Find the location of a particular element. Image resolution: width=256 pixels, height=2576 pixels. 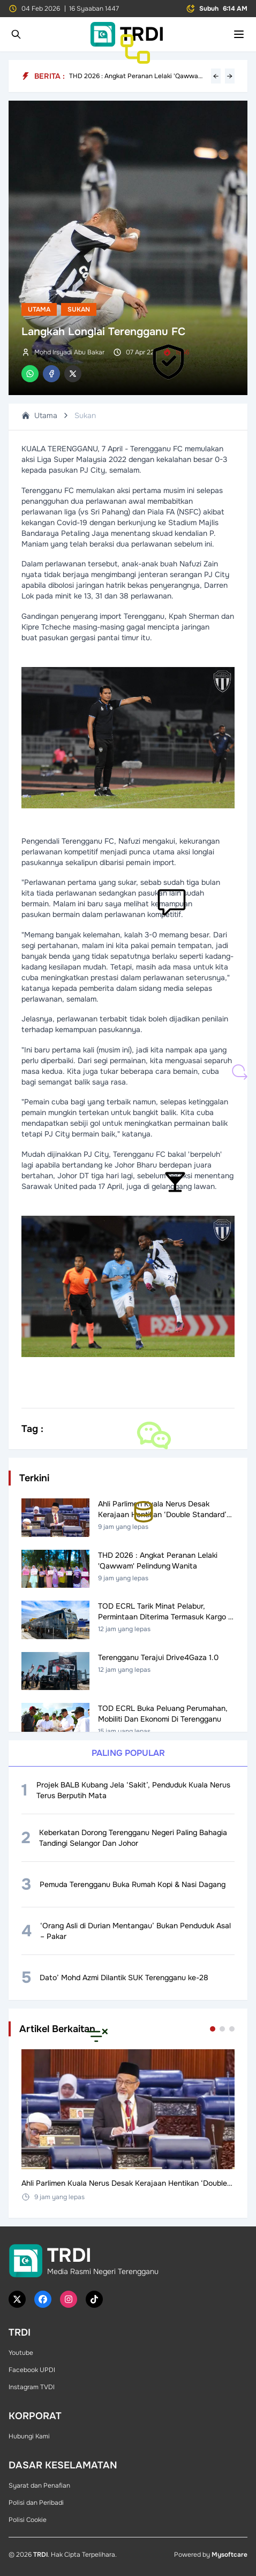

clear all active filters is located at coordinates (97, 2036).